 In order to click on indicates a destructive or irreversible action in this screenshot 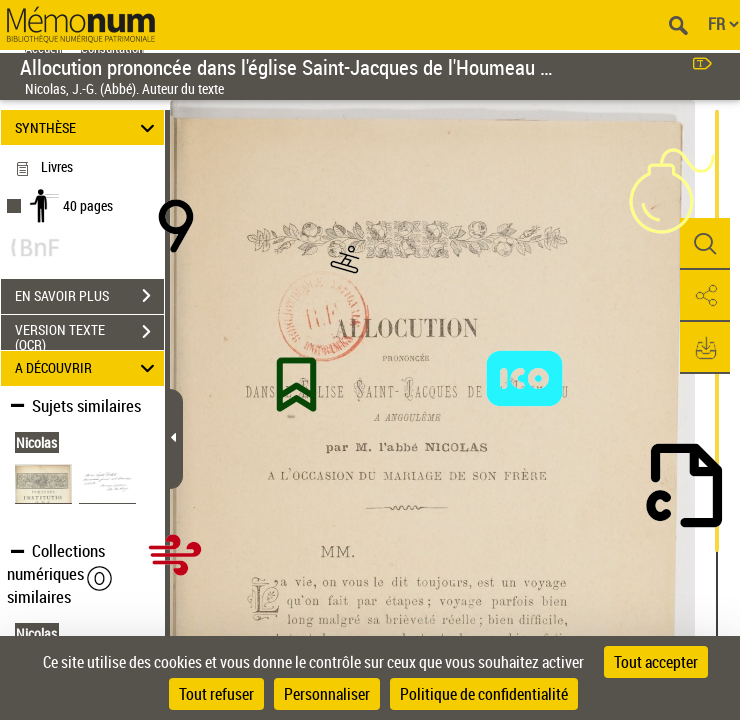, I will do `click(667, 189)`.